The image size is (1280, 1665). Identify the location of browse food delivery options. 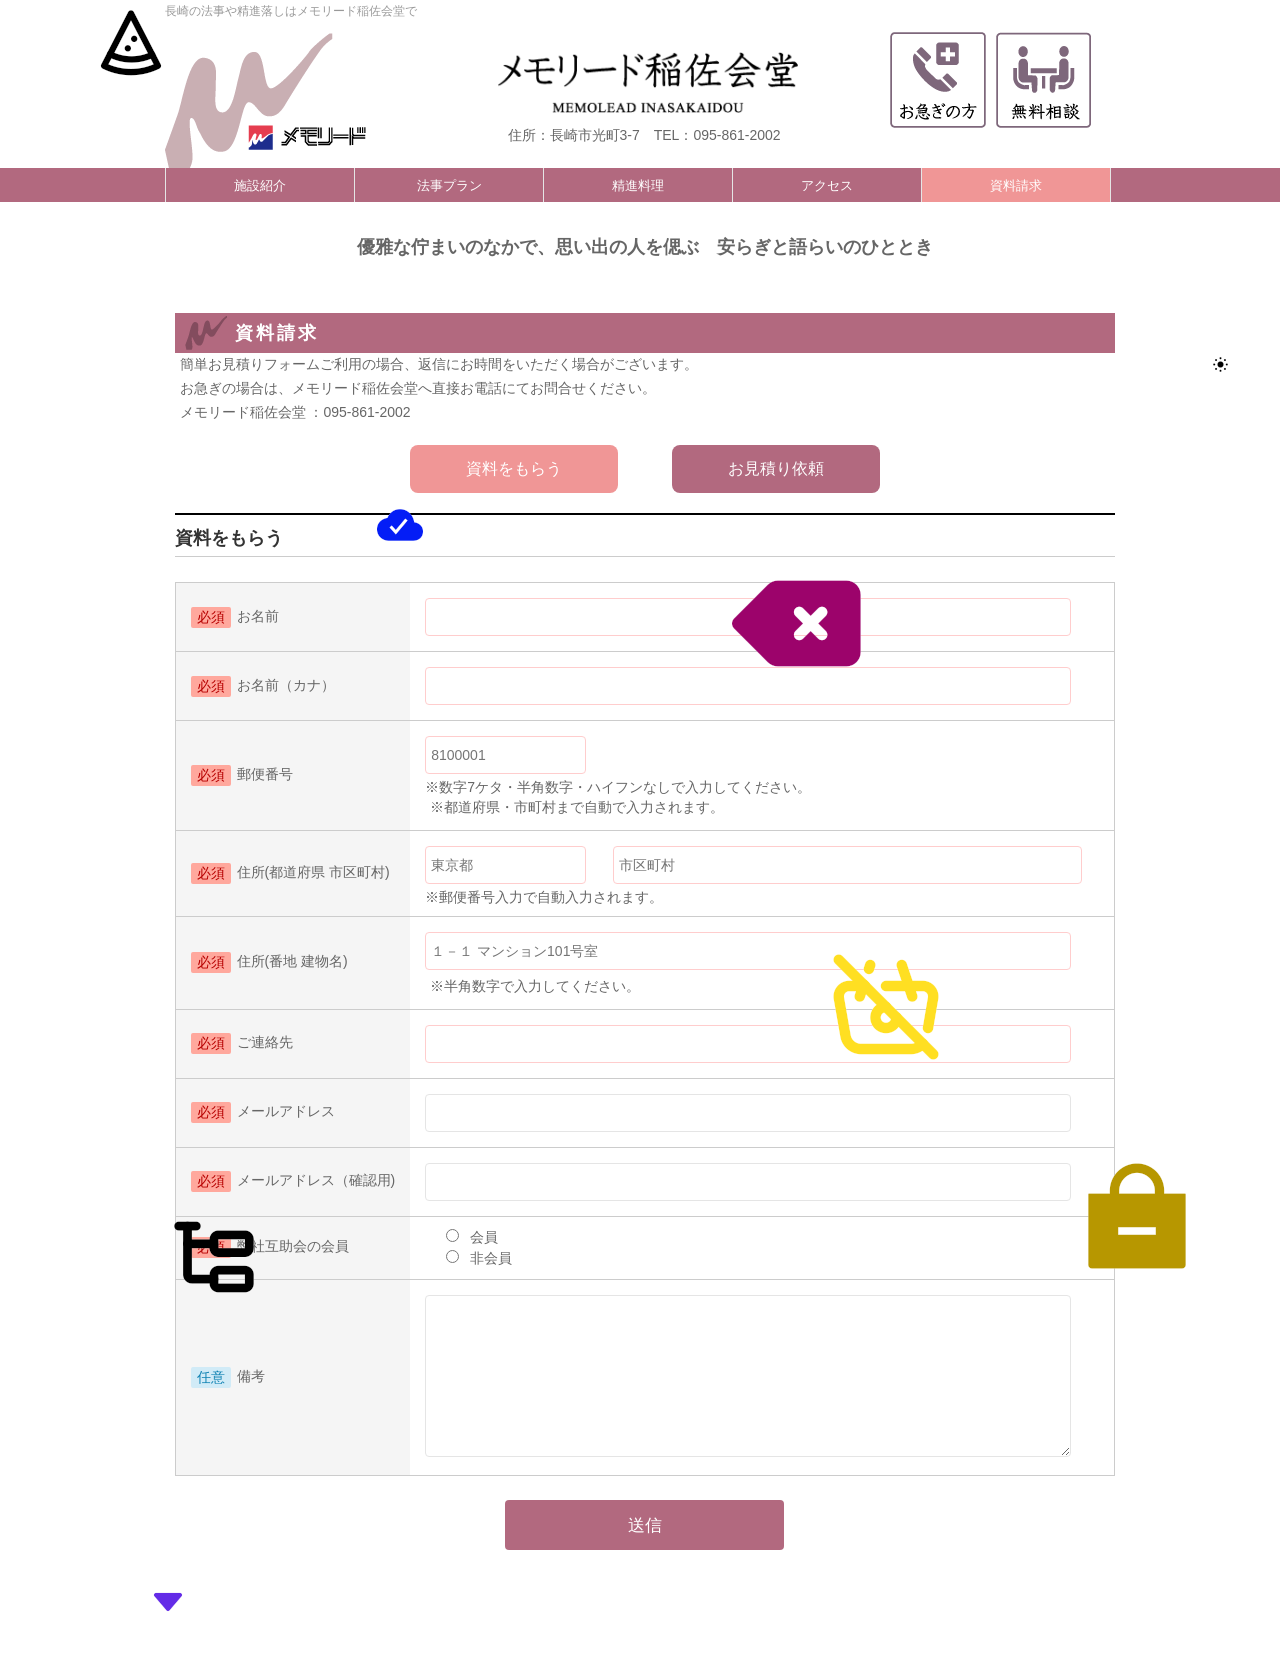
(131, 42).